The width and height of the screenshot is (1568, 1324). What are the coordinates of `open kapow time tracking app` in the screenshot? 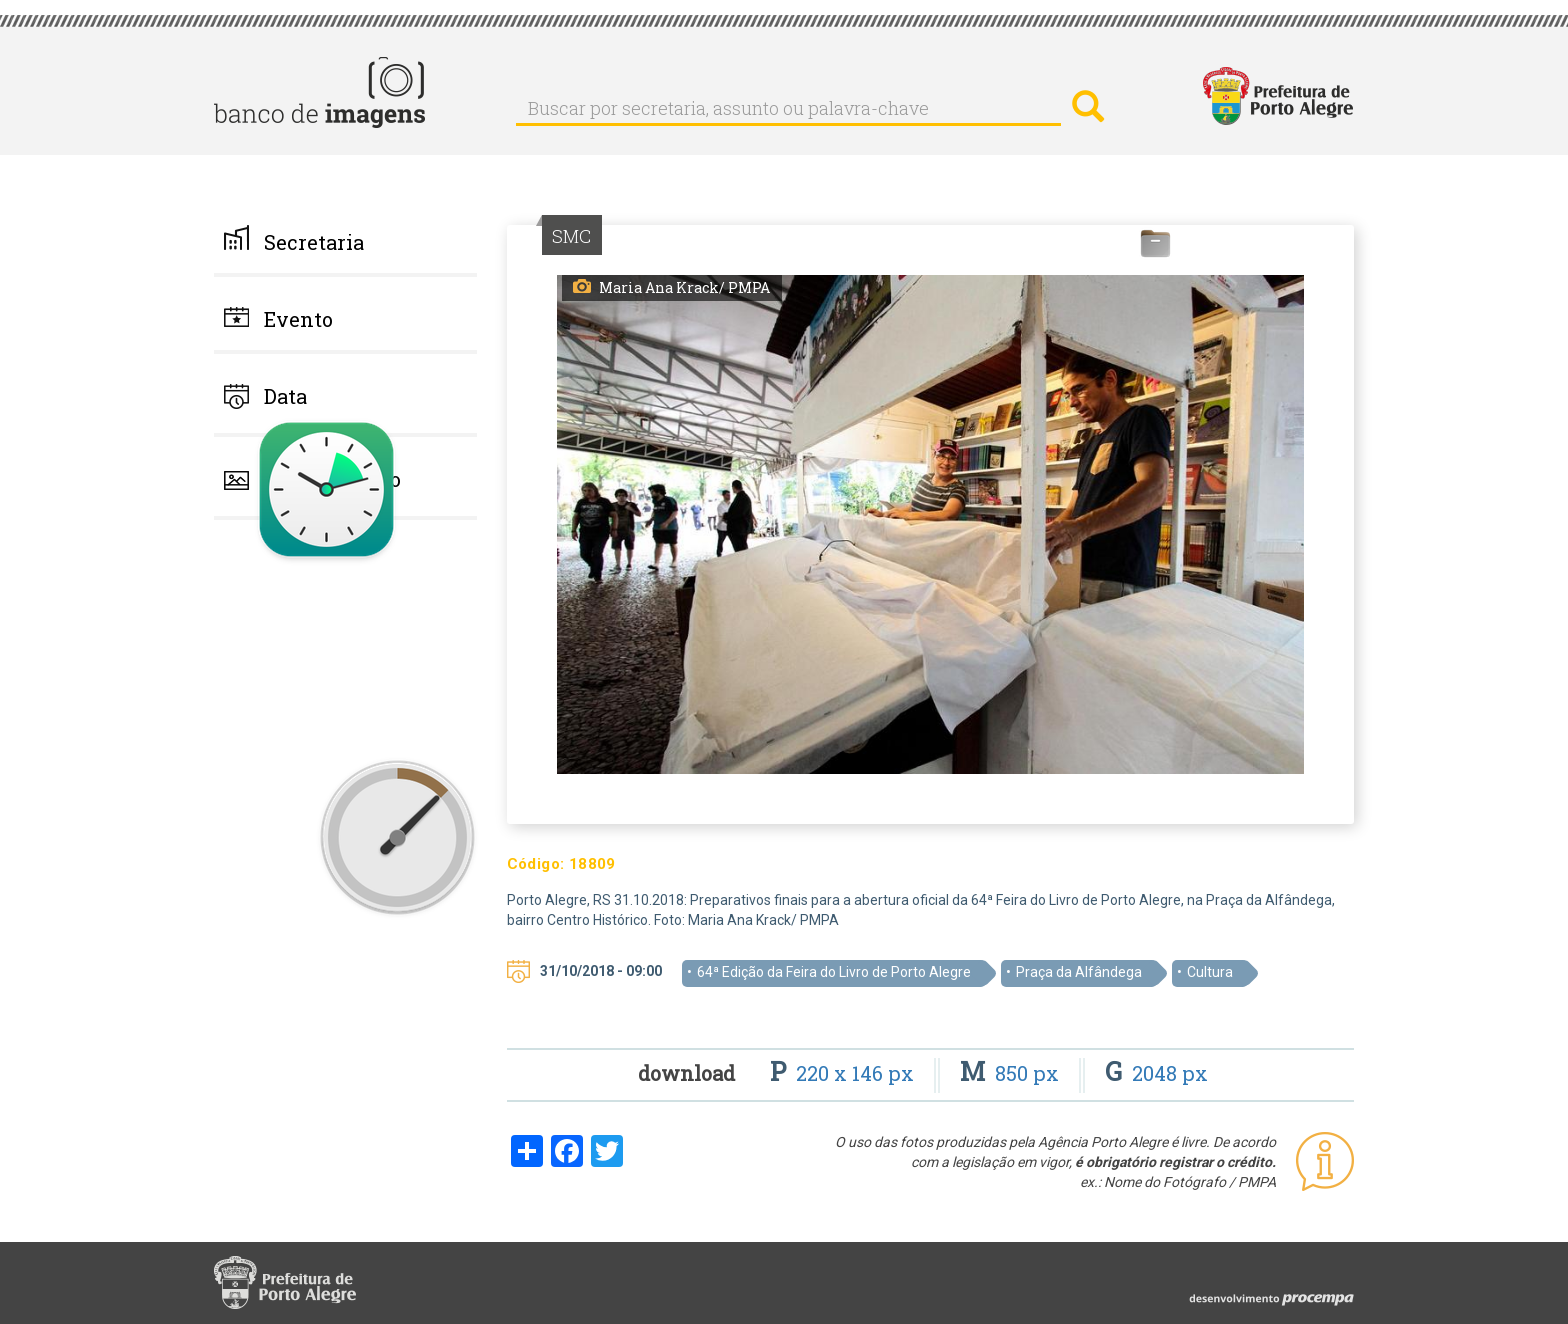 It's located at (326, 489).